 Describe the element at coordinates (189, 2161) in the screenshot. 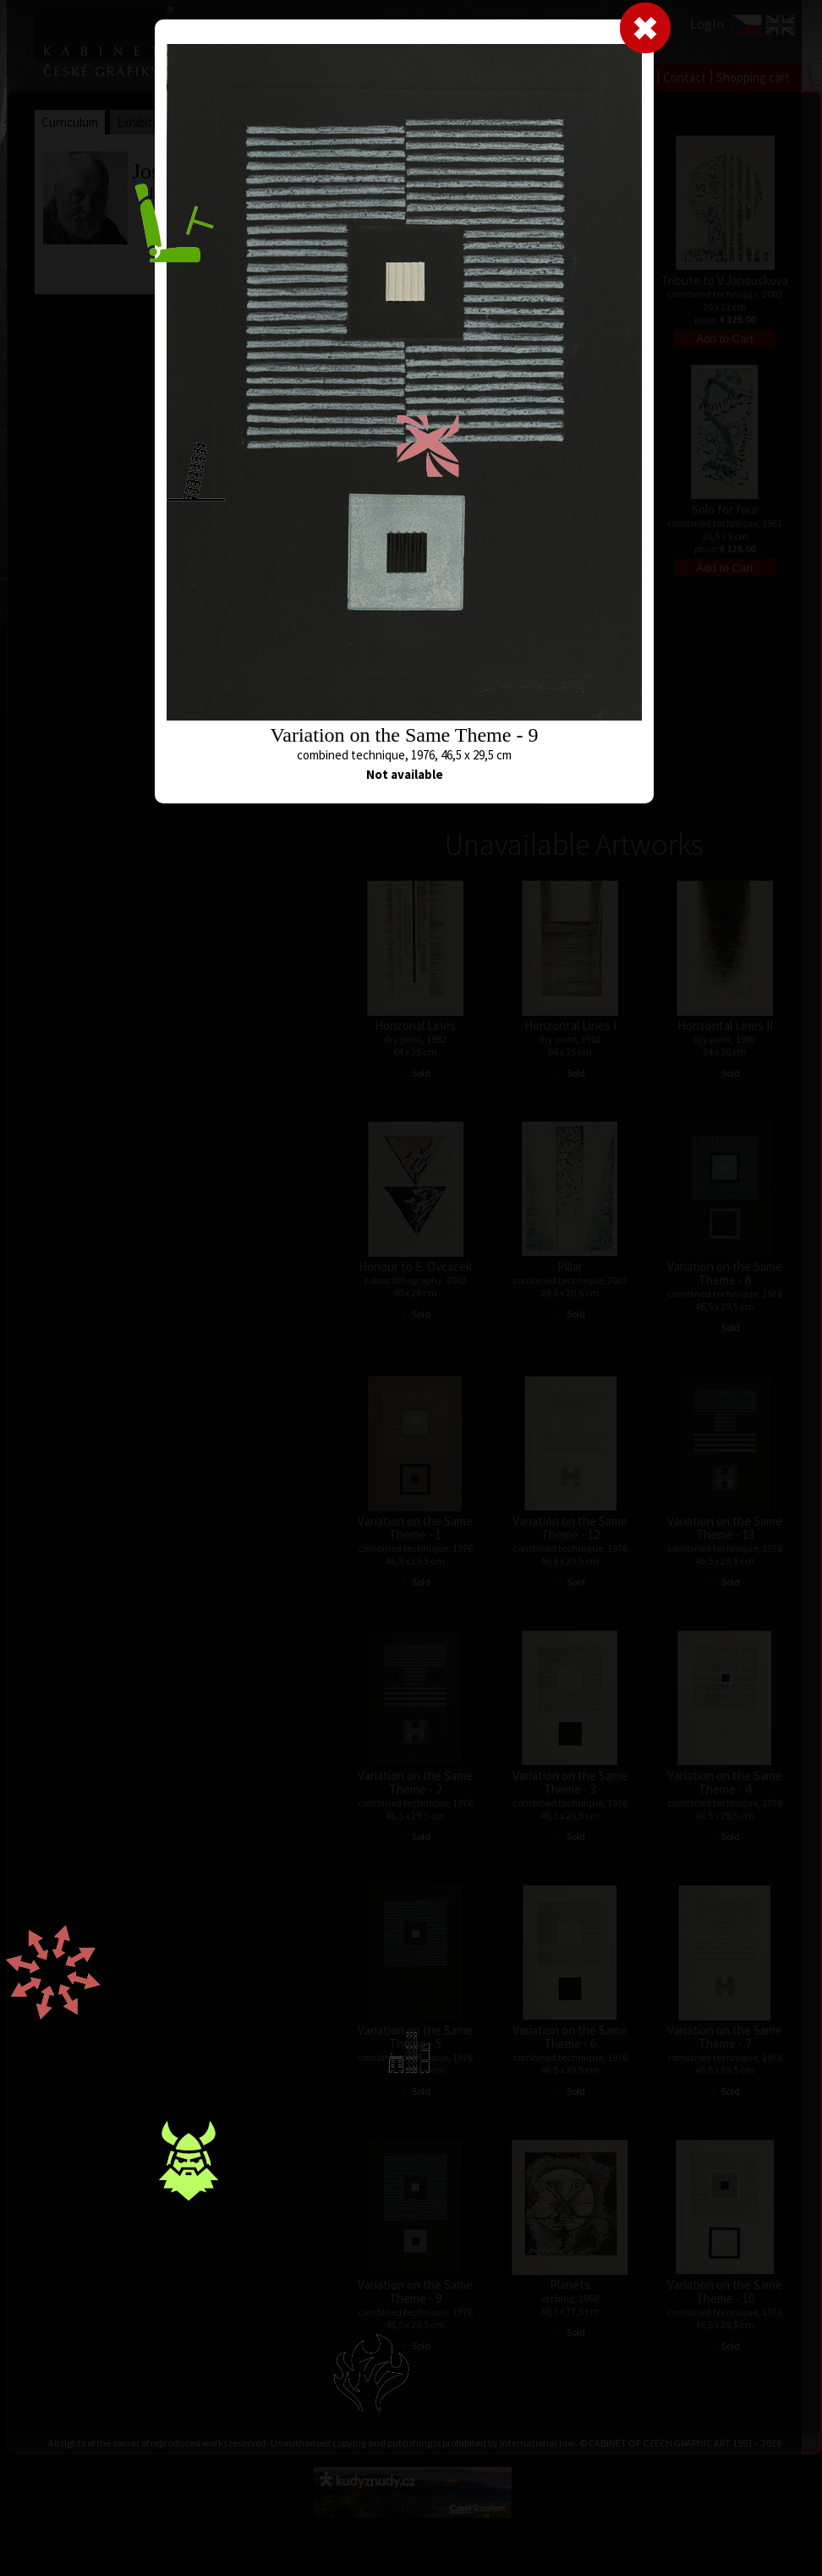

I see `select dwarf character class` at that location.